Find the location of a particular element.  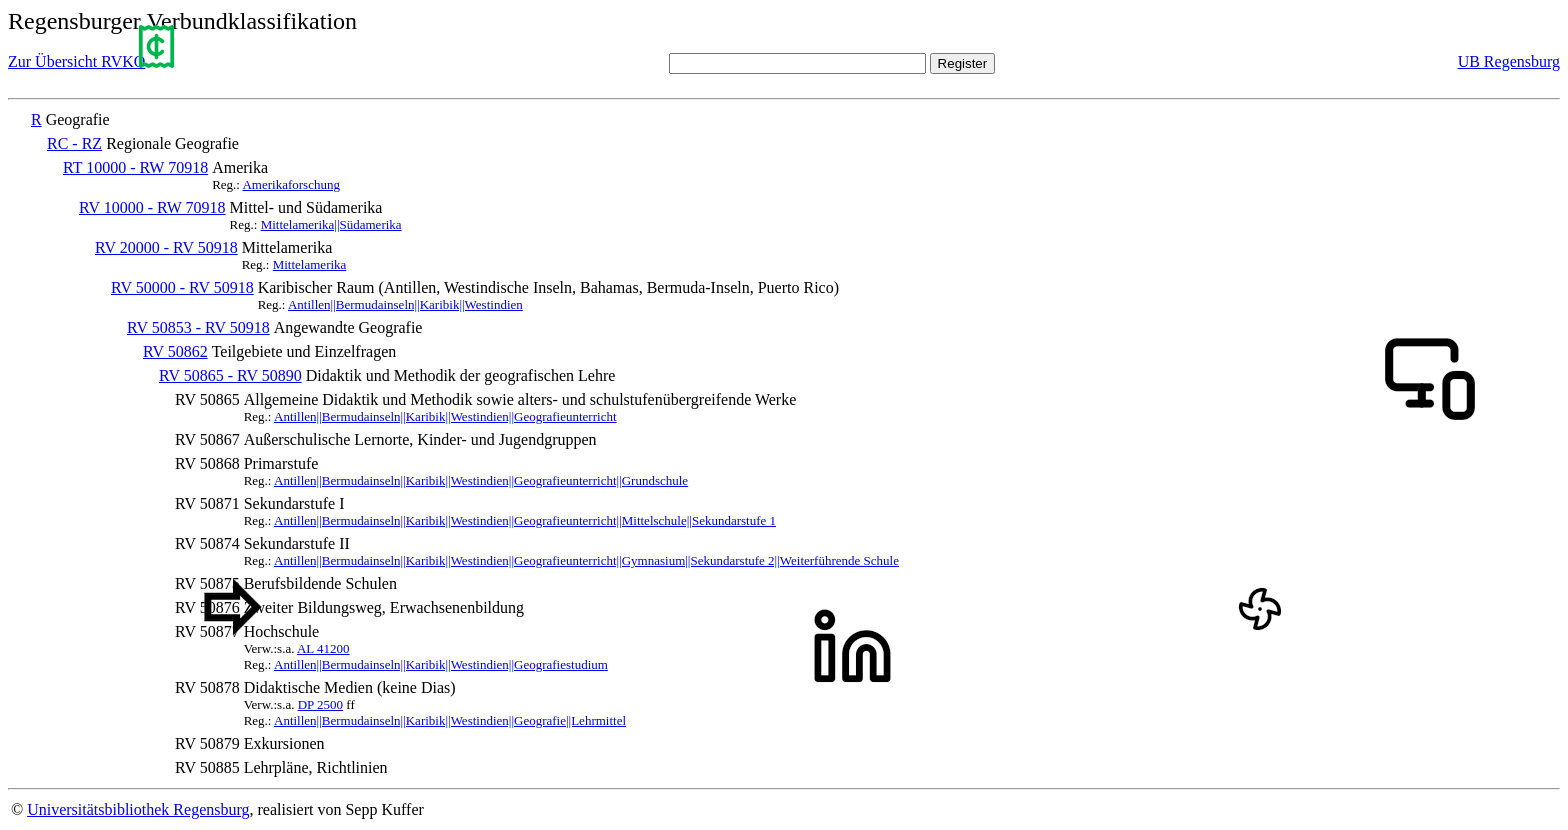

switch between desktop and mobile view is located at coordinates (1430, 375).